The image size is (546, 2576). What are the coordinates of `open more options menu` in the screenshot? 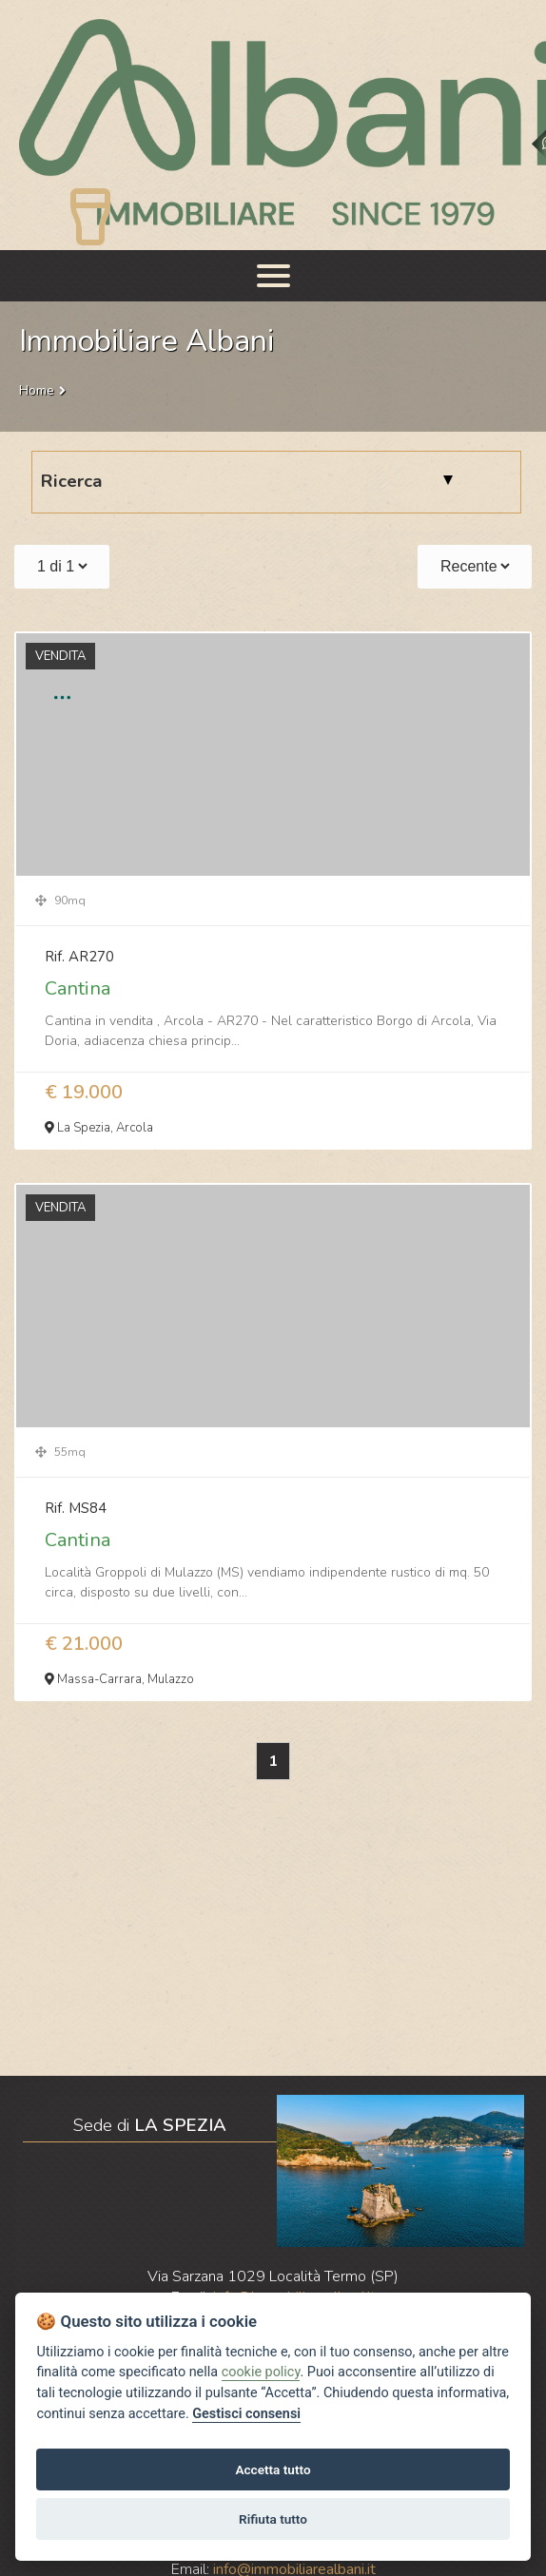 It's located at (62, 697).